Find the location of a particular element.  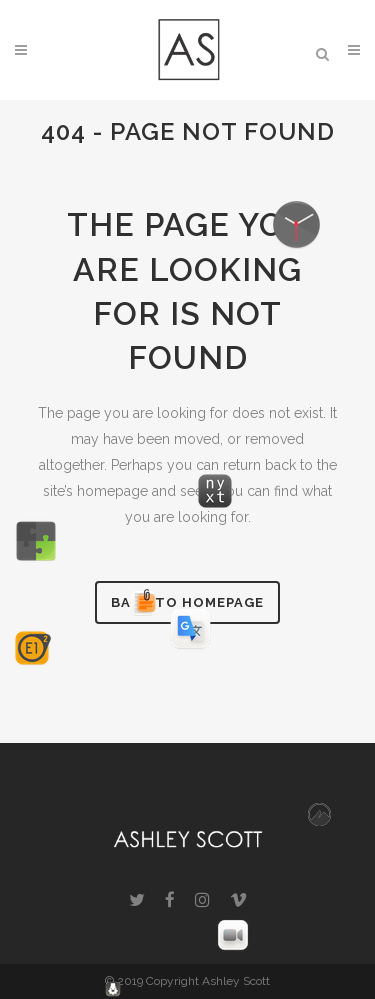

launch cinnamon desktop environment is located at coordinates (319, 814).